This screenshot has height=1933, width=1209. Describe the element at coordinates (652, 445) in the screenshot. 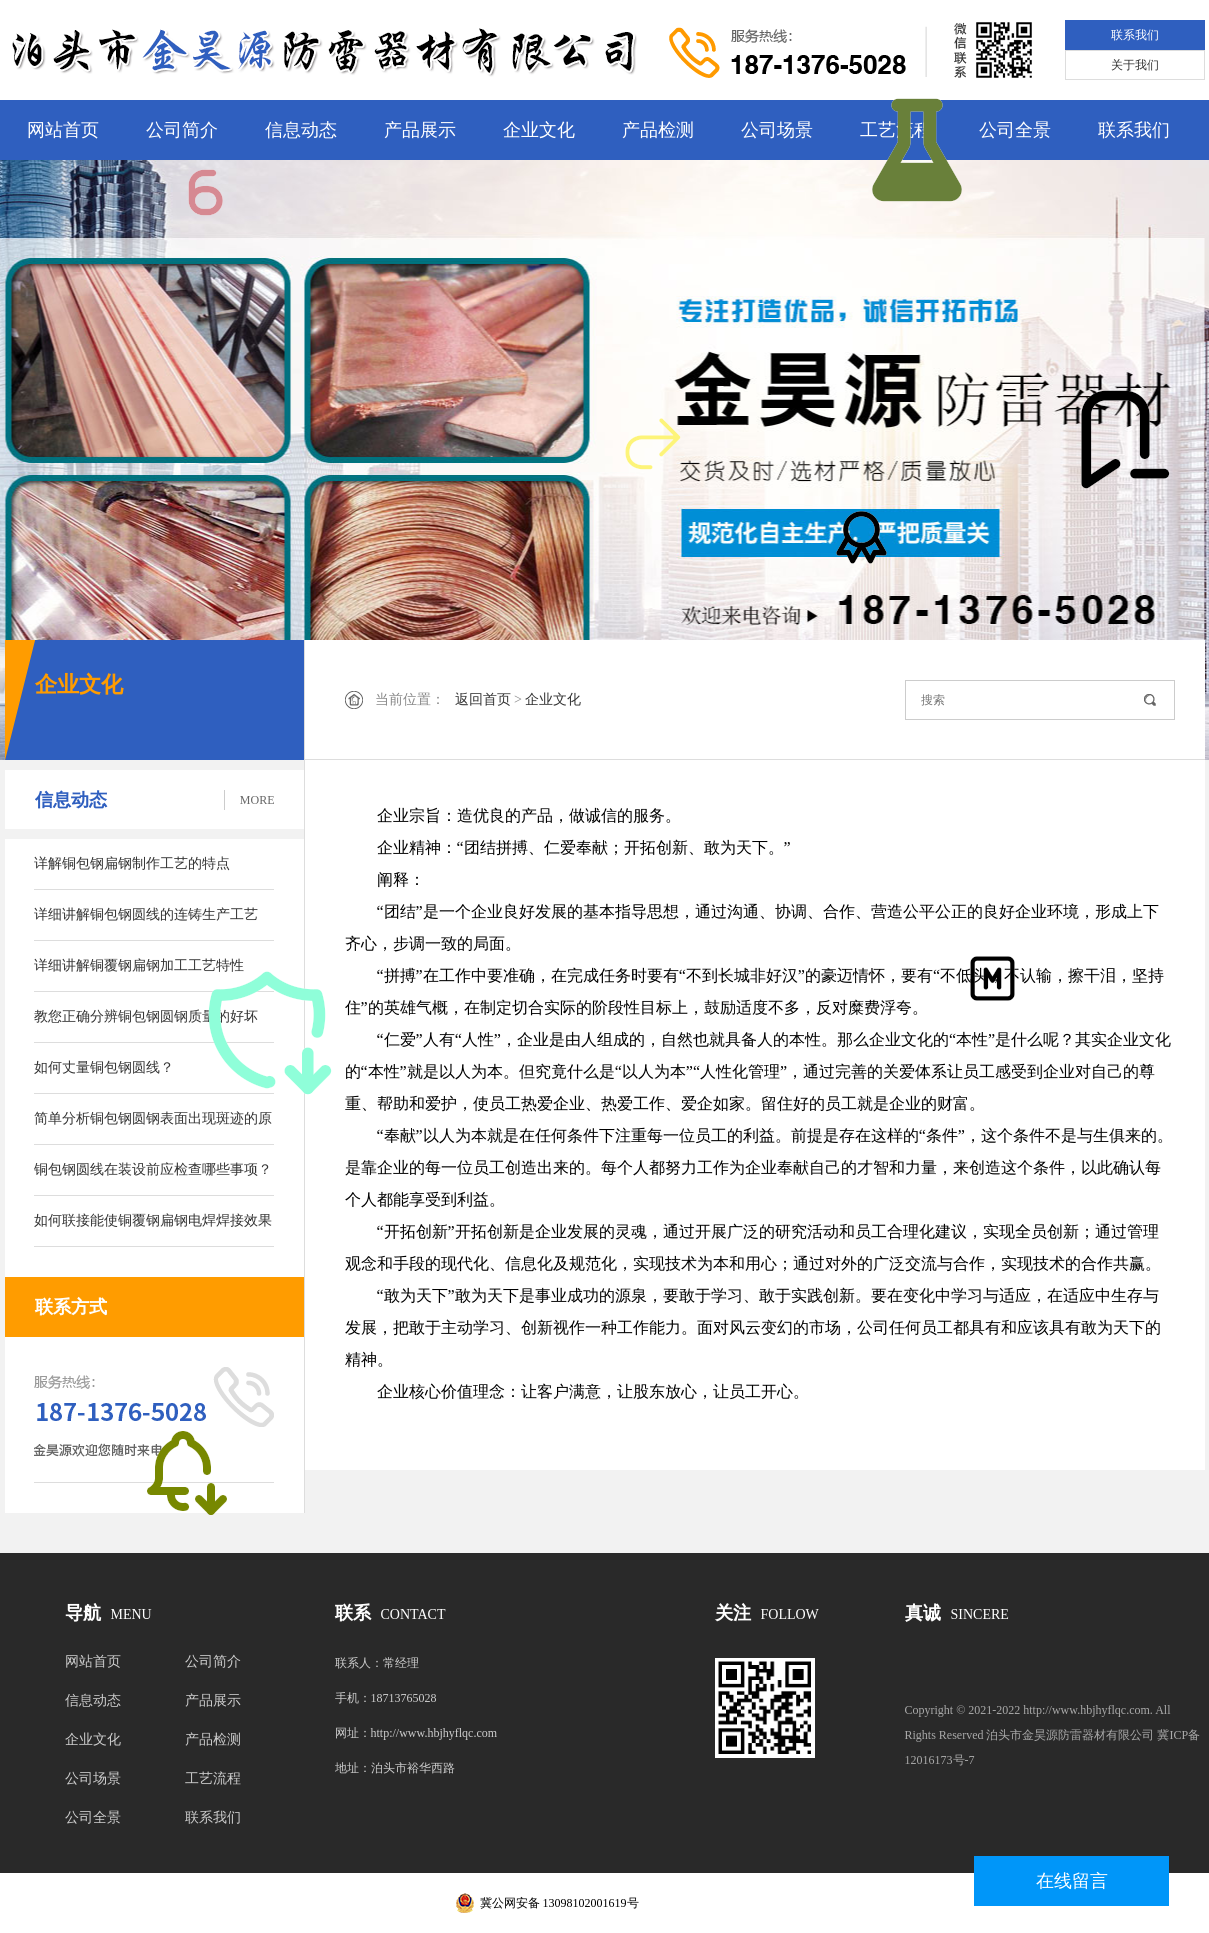

I see `redo the last undone action` at that location.